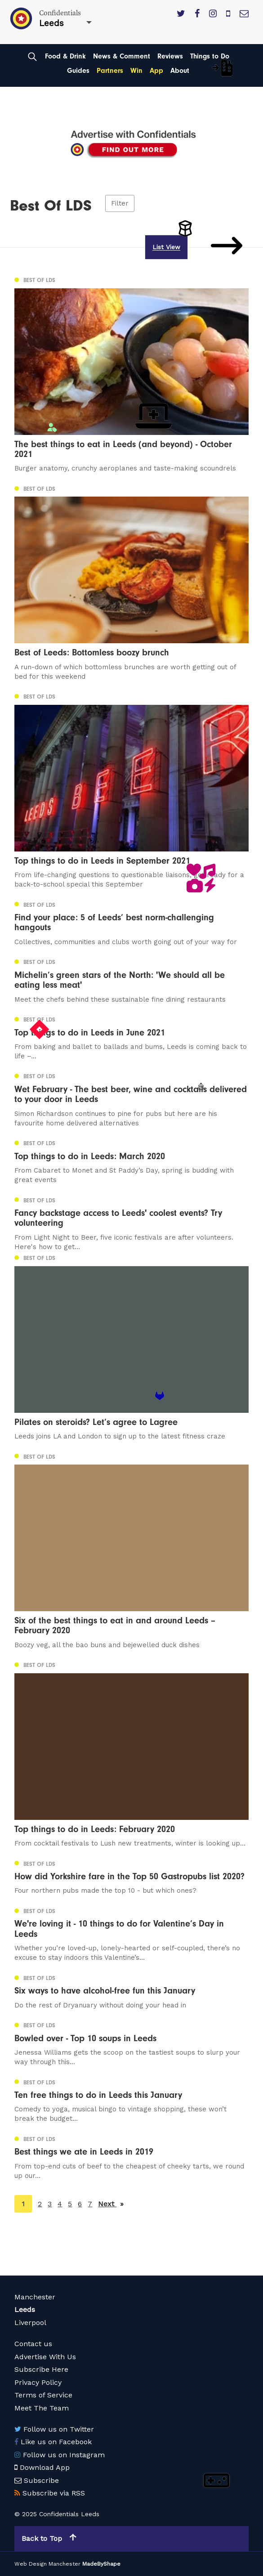 Image resolution: width=263 pixels, height=2576 pixels. Describe the element at coordinates (185, 228) in the screenshot. I see `view 3D object or model` at that location.